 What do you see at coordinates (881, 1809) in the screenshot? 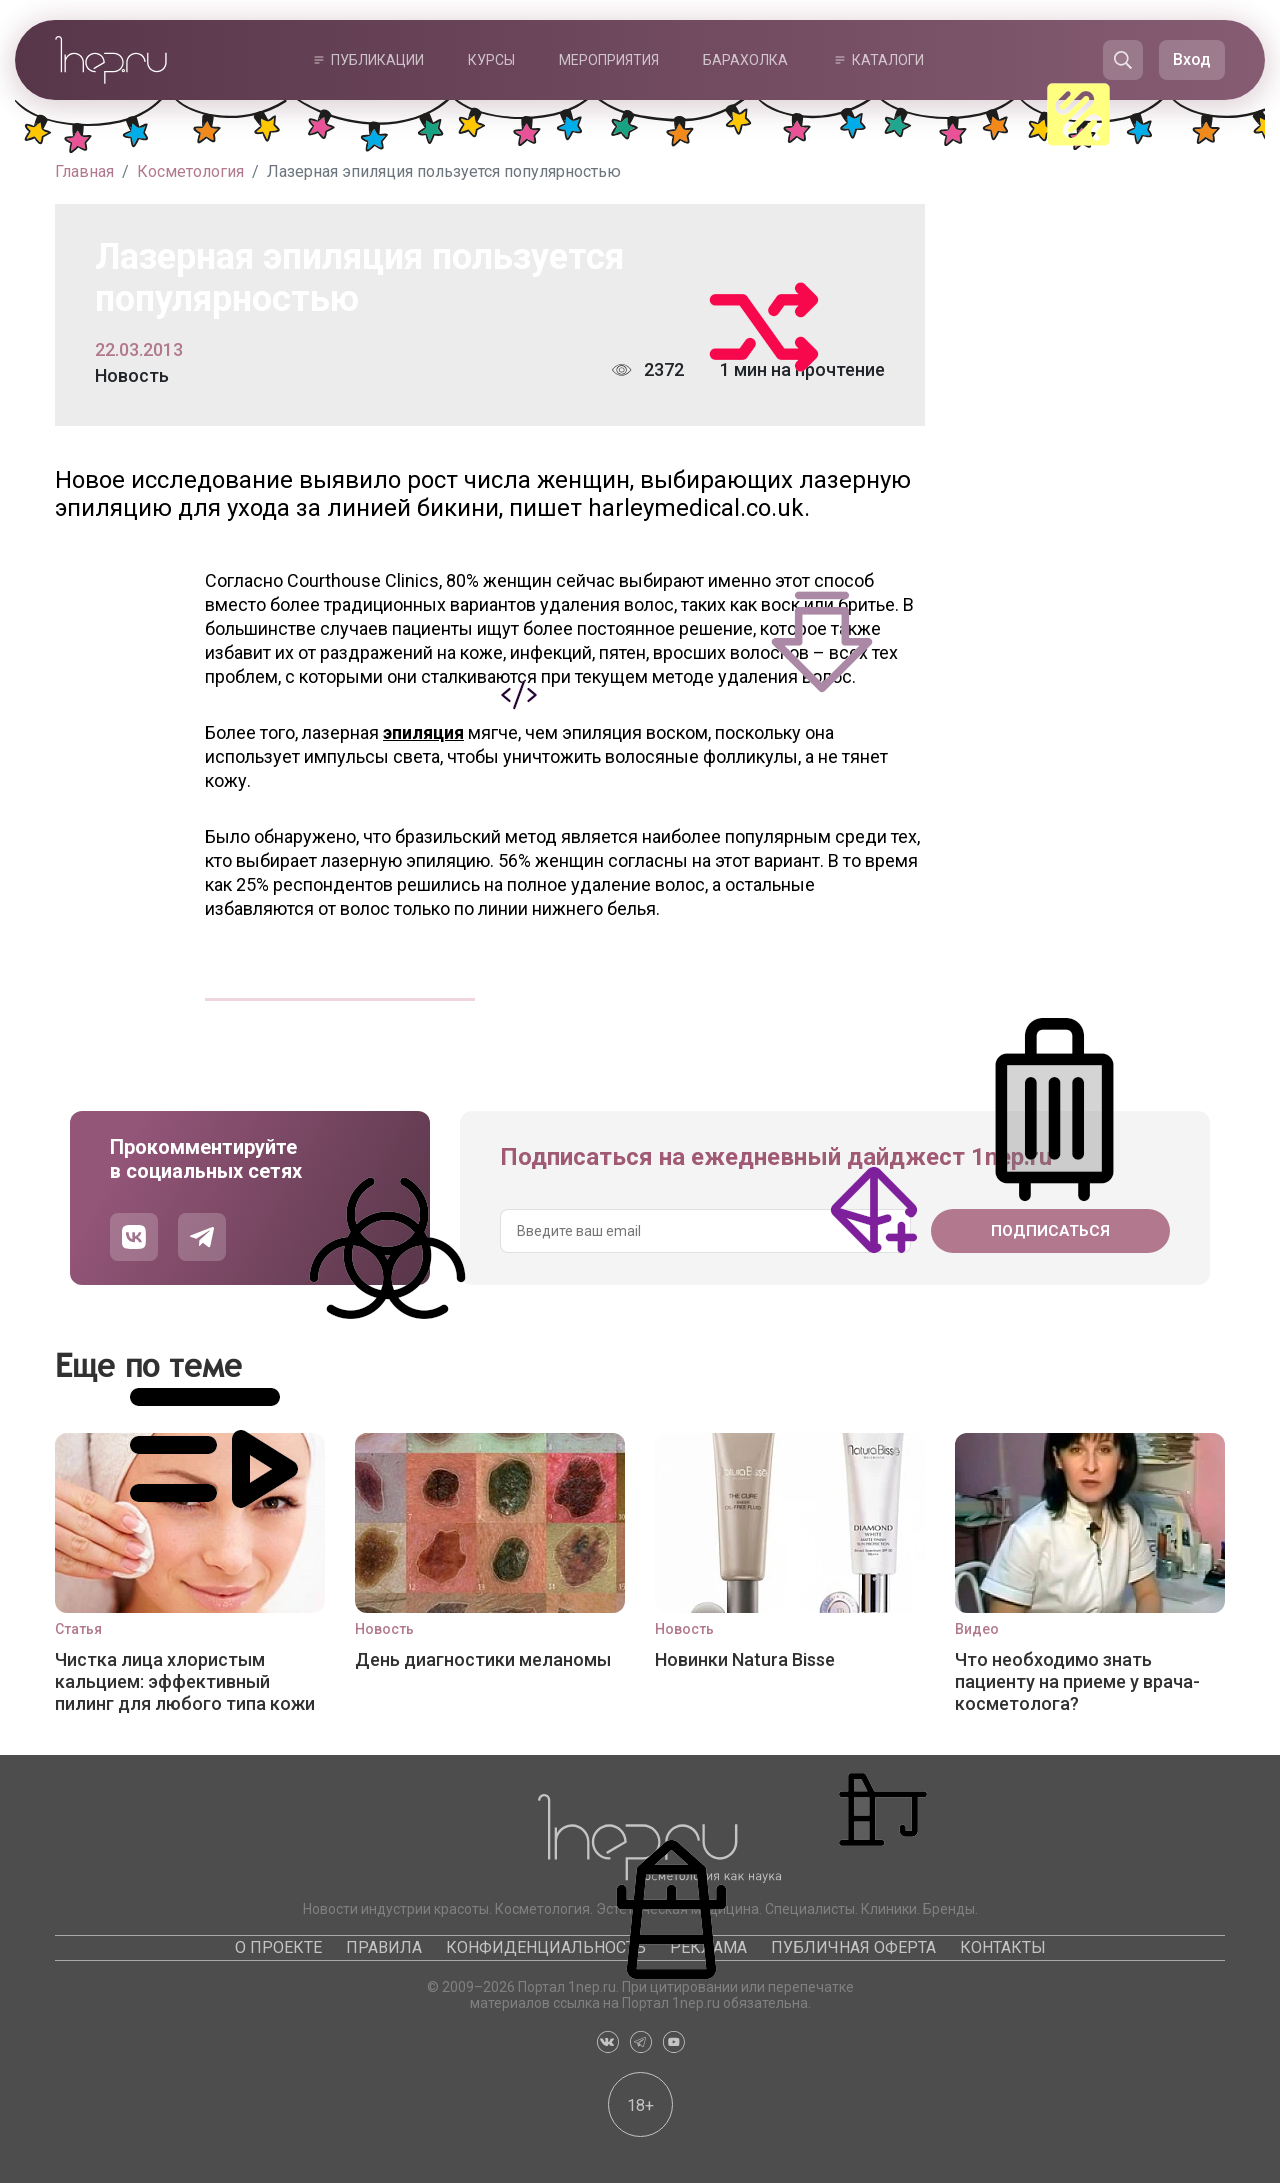
I see `construction or building in progress` at bounding box center [881, 1809].